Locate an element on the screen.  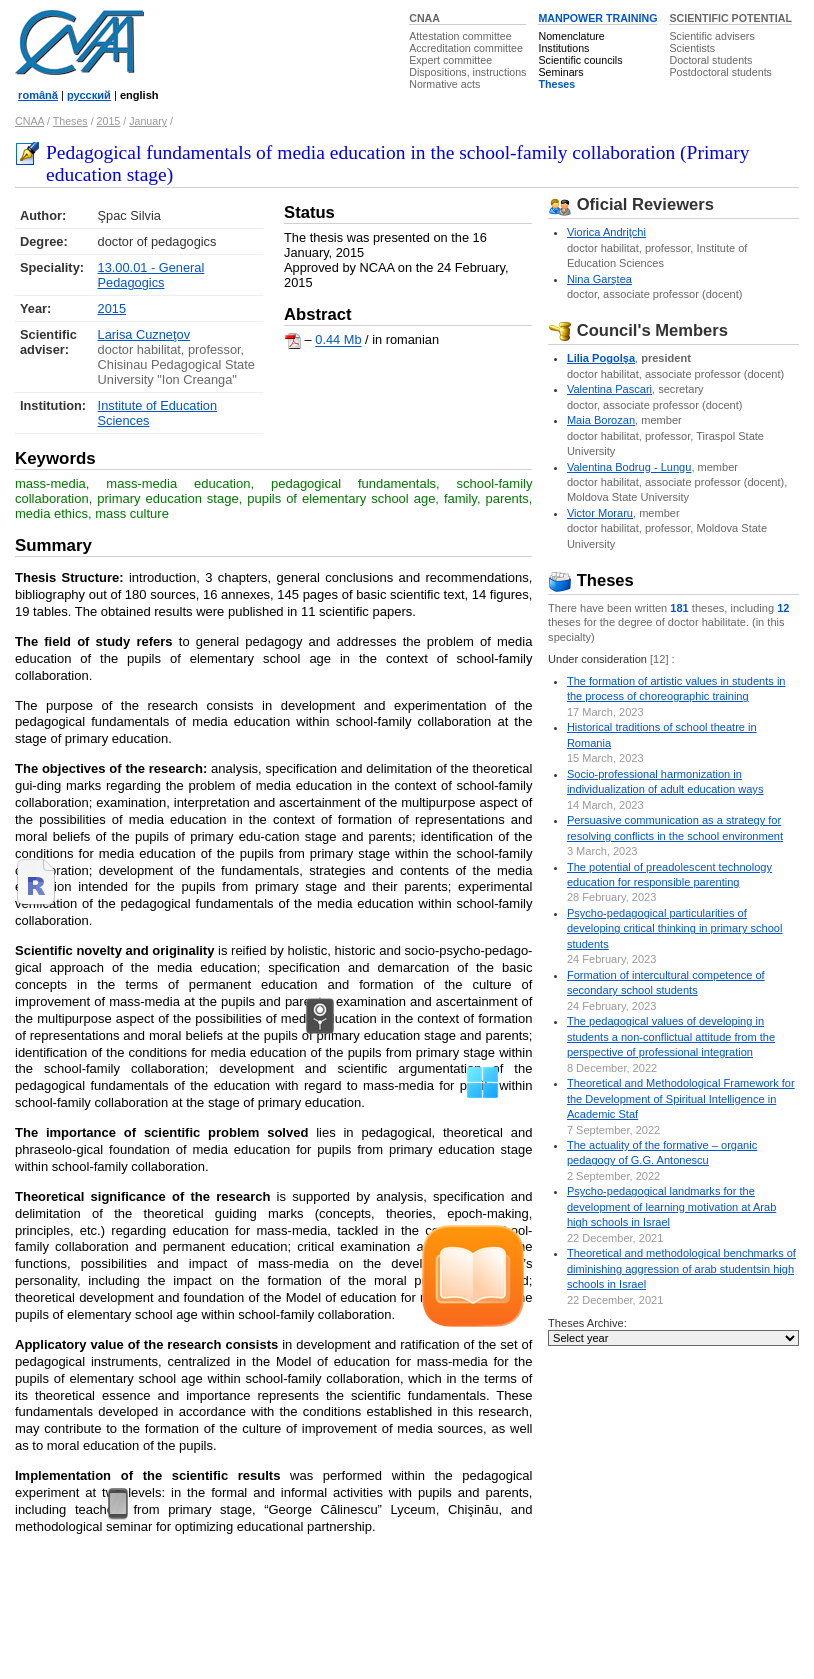
open the books app is located at coordinates (473, 1276).